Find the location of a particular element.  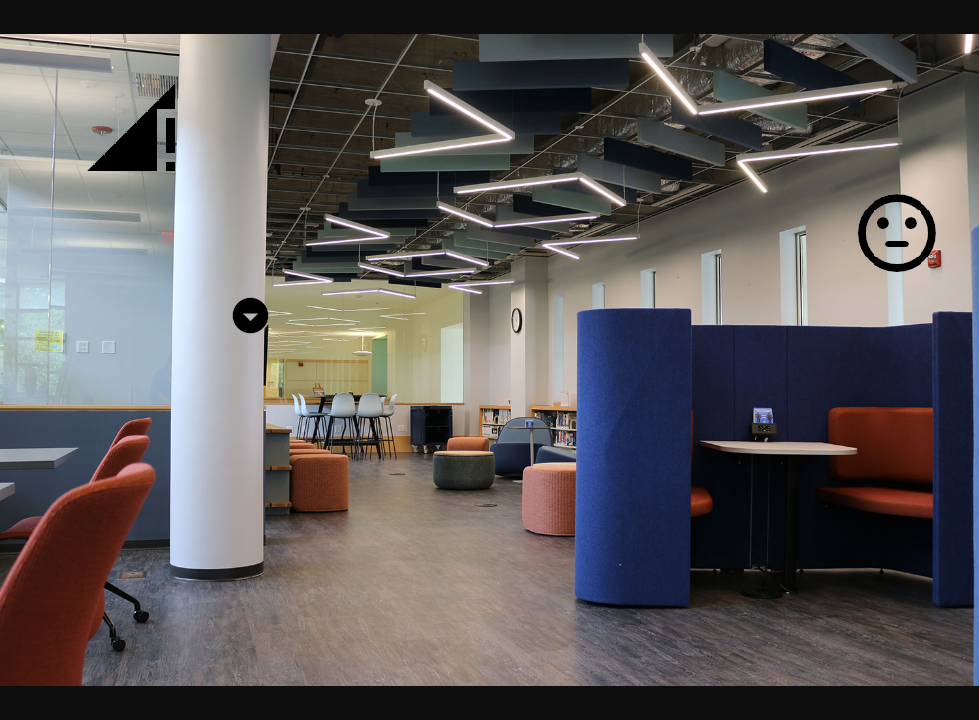

indicates full cellular signal but no internet connection is located at coordinates (131, 127).